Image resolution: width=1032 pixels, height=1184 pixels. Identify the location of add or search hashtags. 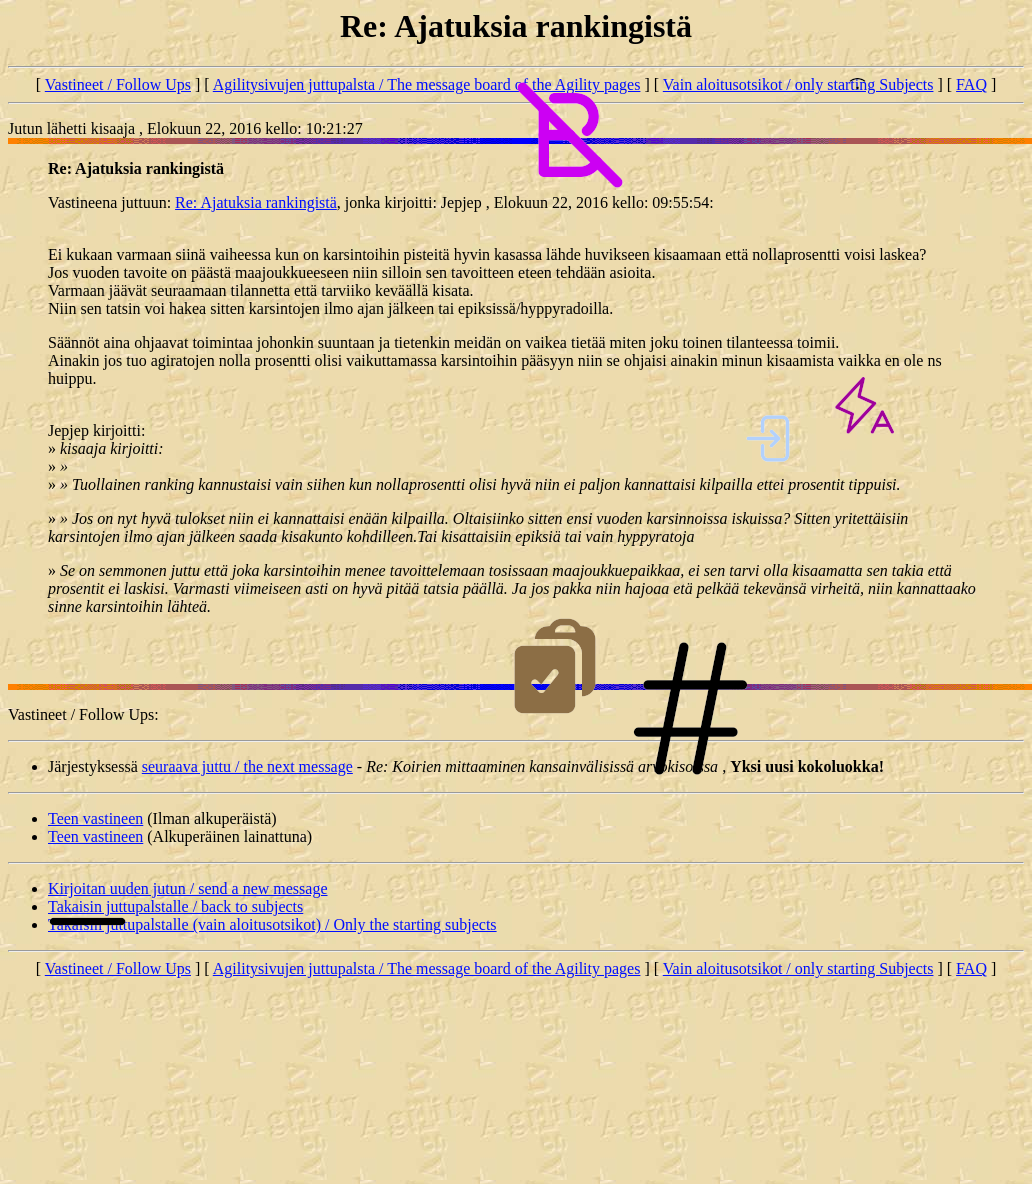
(690, 708).